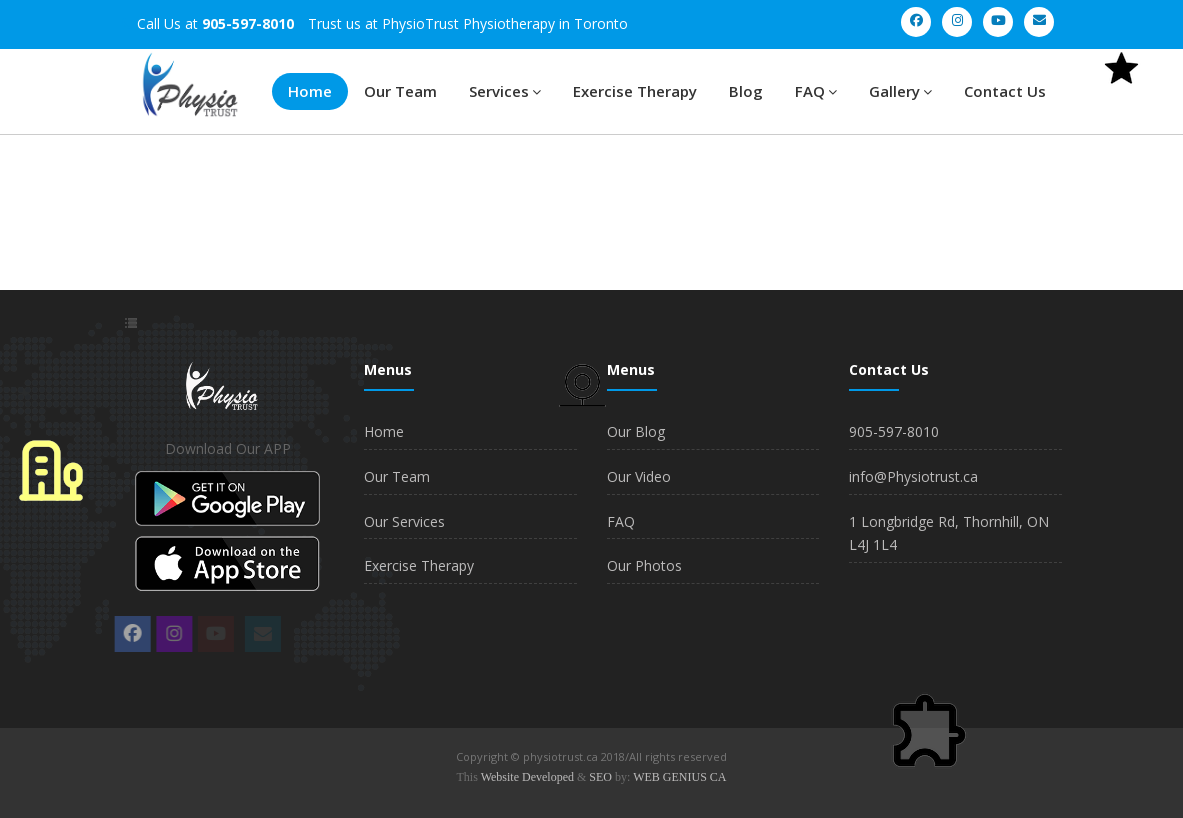  I want to click on add item to favorites, so click(1121, 68).